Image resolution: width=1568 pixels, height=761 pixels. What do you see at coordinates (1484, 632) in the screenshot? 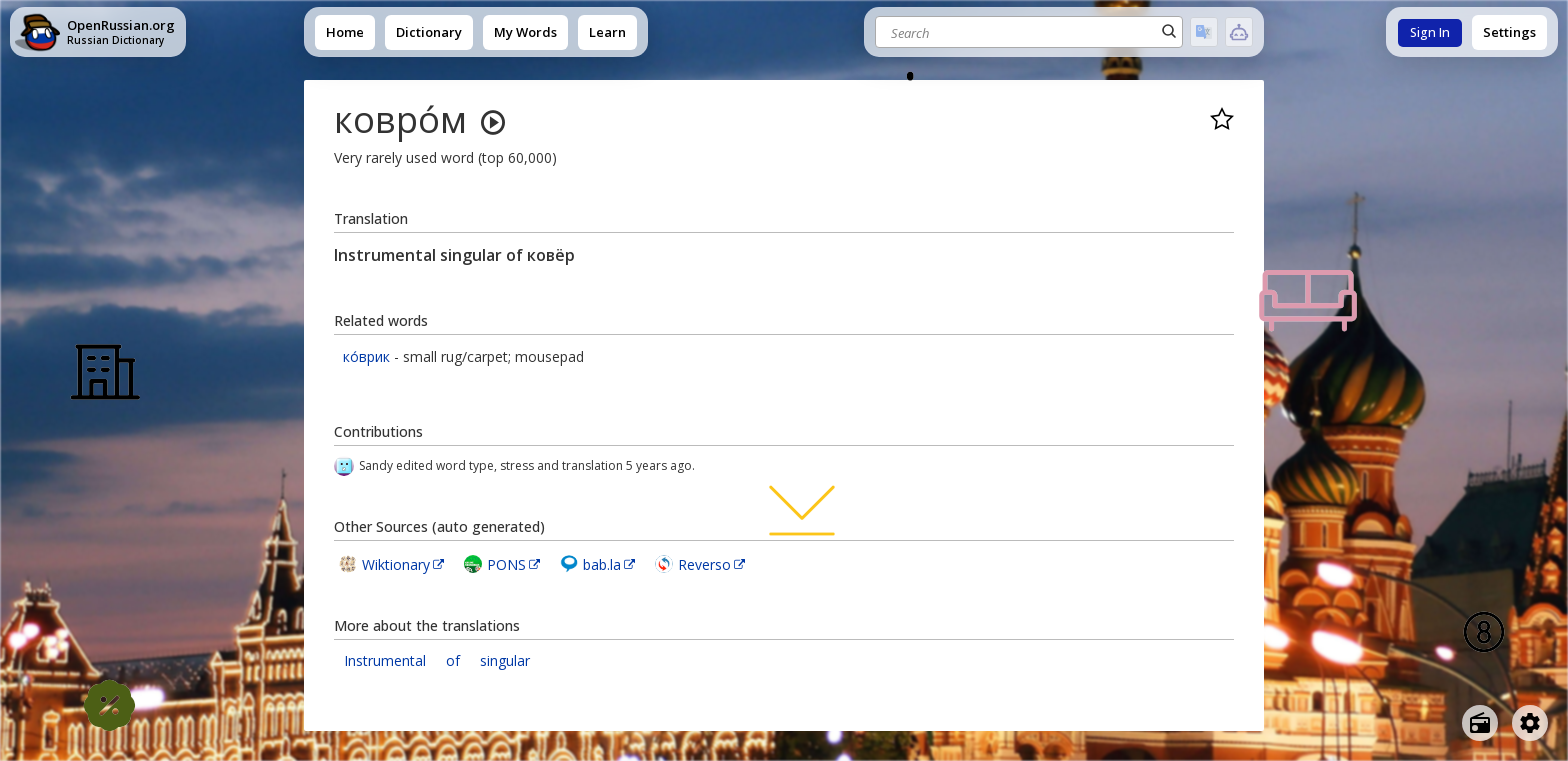
I see `indicates step 8 in a multi-step process` at bounding box center [1484, 632].